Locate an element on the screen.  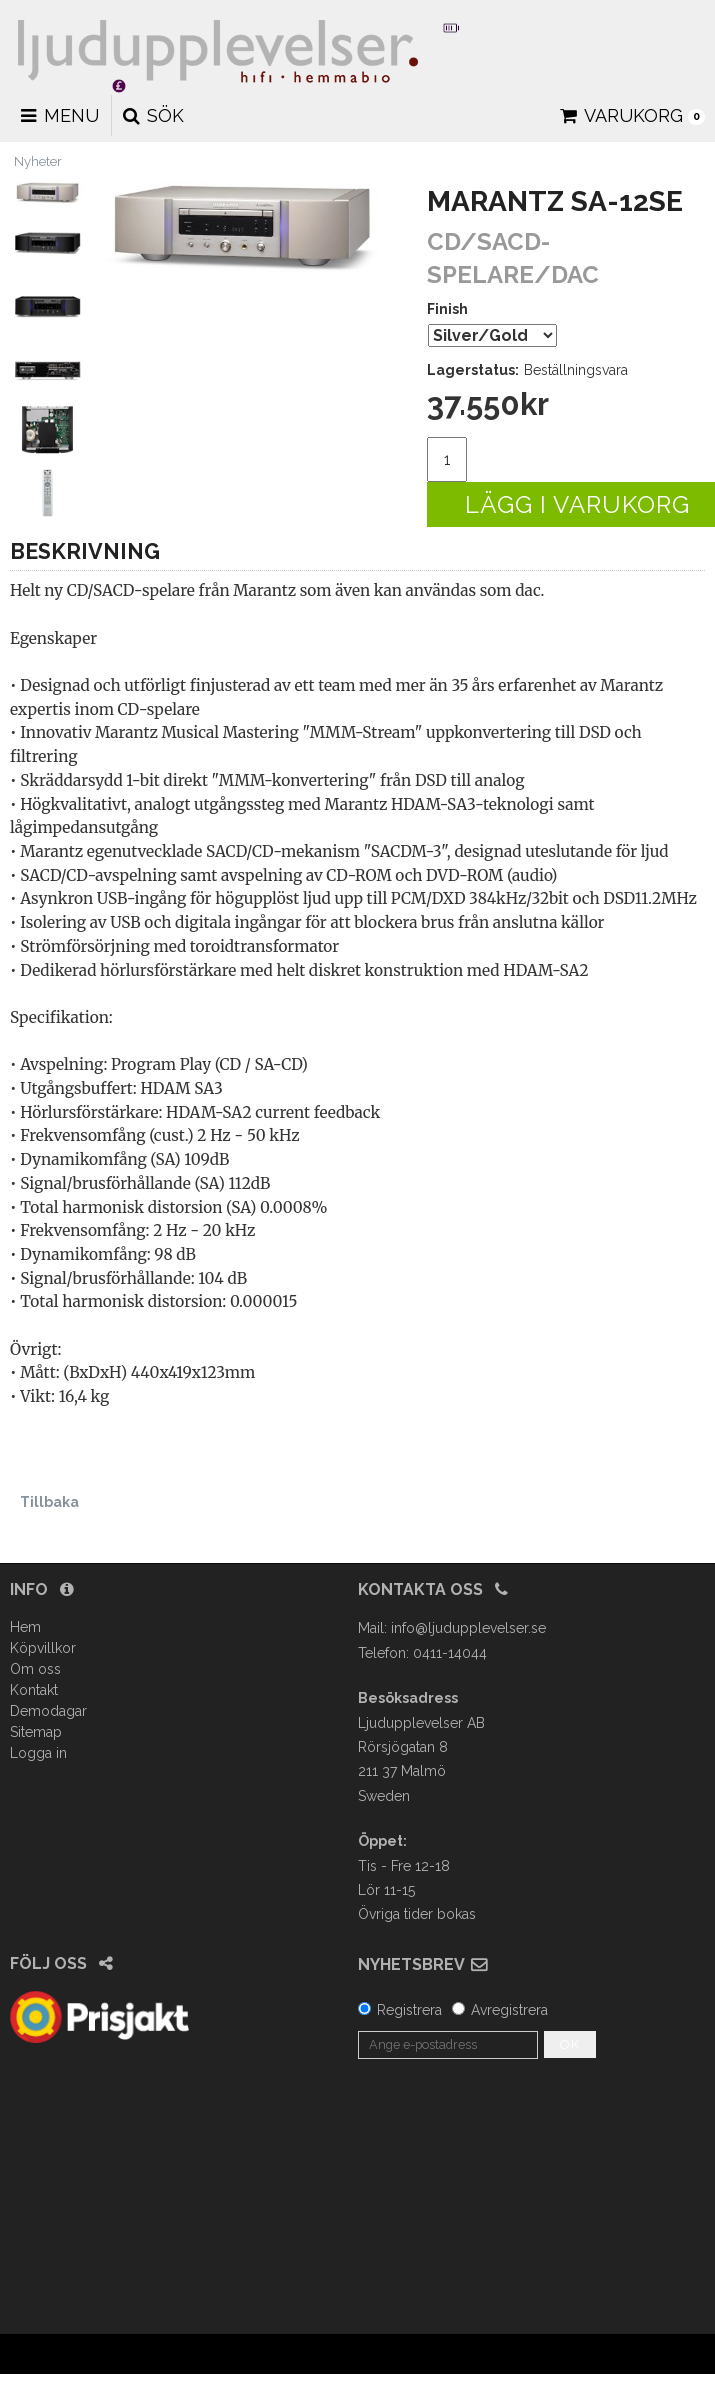
indicates high battery level is located at coordinates (451, 28).